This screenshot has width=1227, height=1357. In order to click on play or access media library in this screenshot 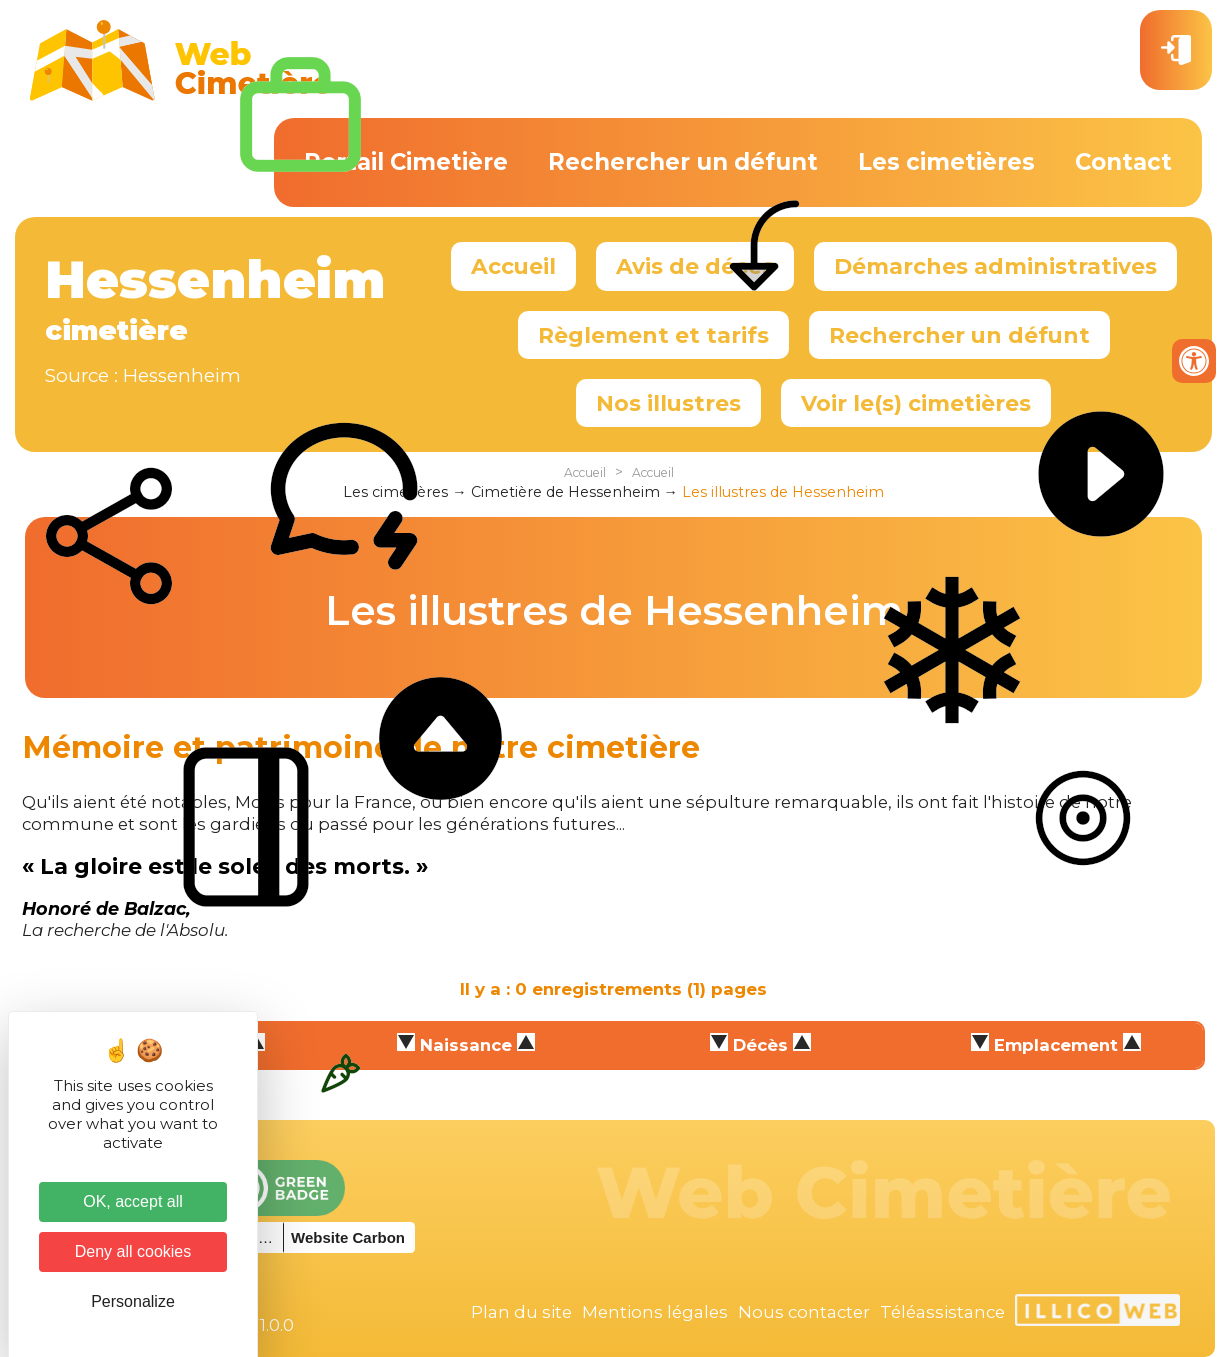, I will do `click(1083, 818)`.